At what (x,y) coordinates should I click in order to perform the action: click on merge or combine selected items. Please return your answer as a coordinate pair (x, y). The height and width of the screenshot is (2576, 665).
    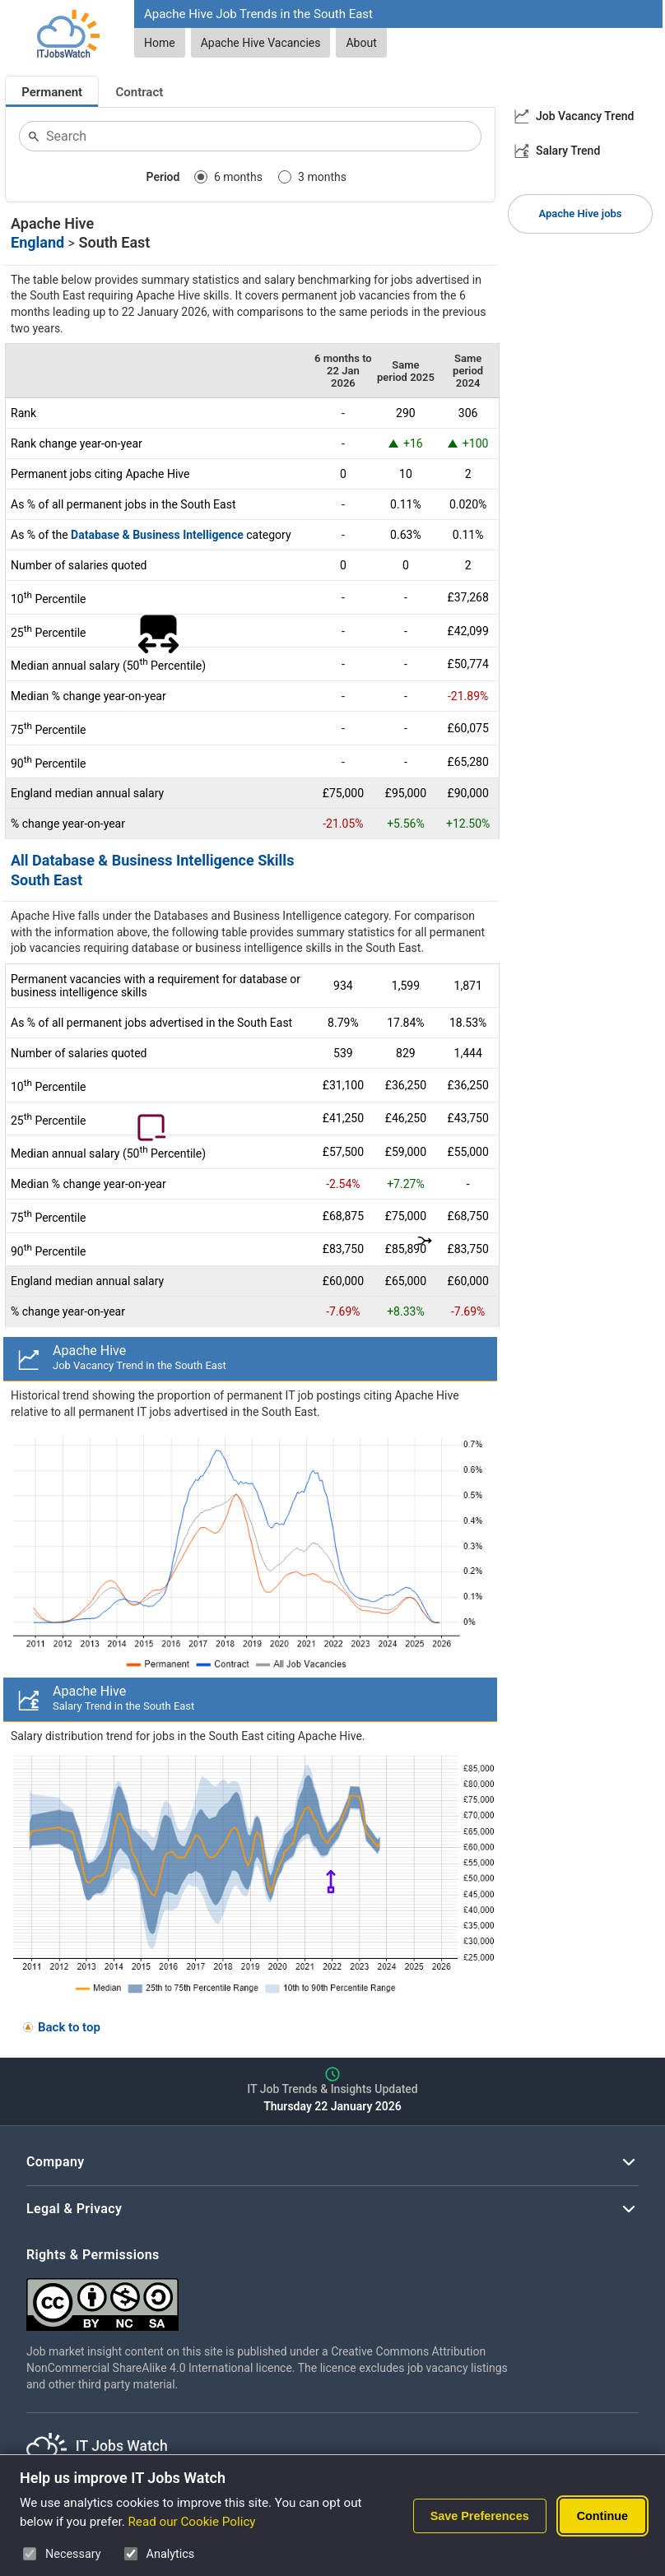
    Looking at the image, I should click on (425, 1241).